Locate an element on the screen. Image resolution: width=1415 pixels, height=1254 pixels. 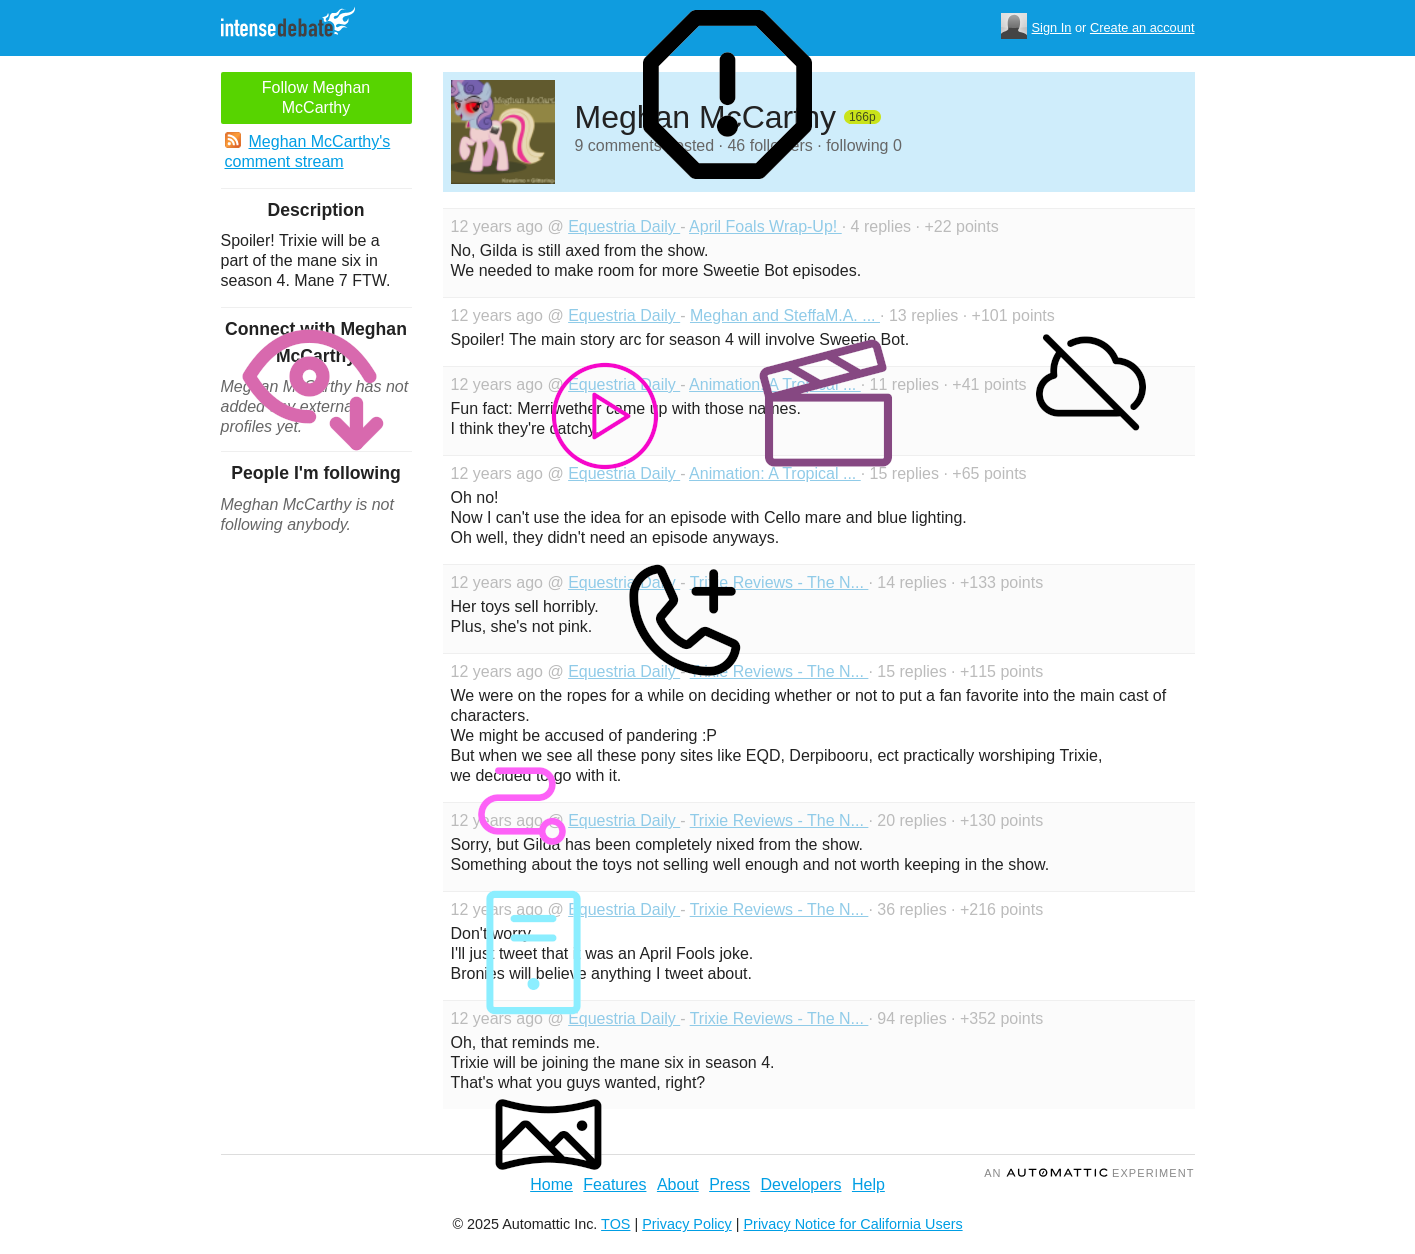
stop or halt current action is located at coordinates (727, 94).